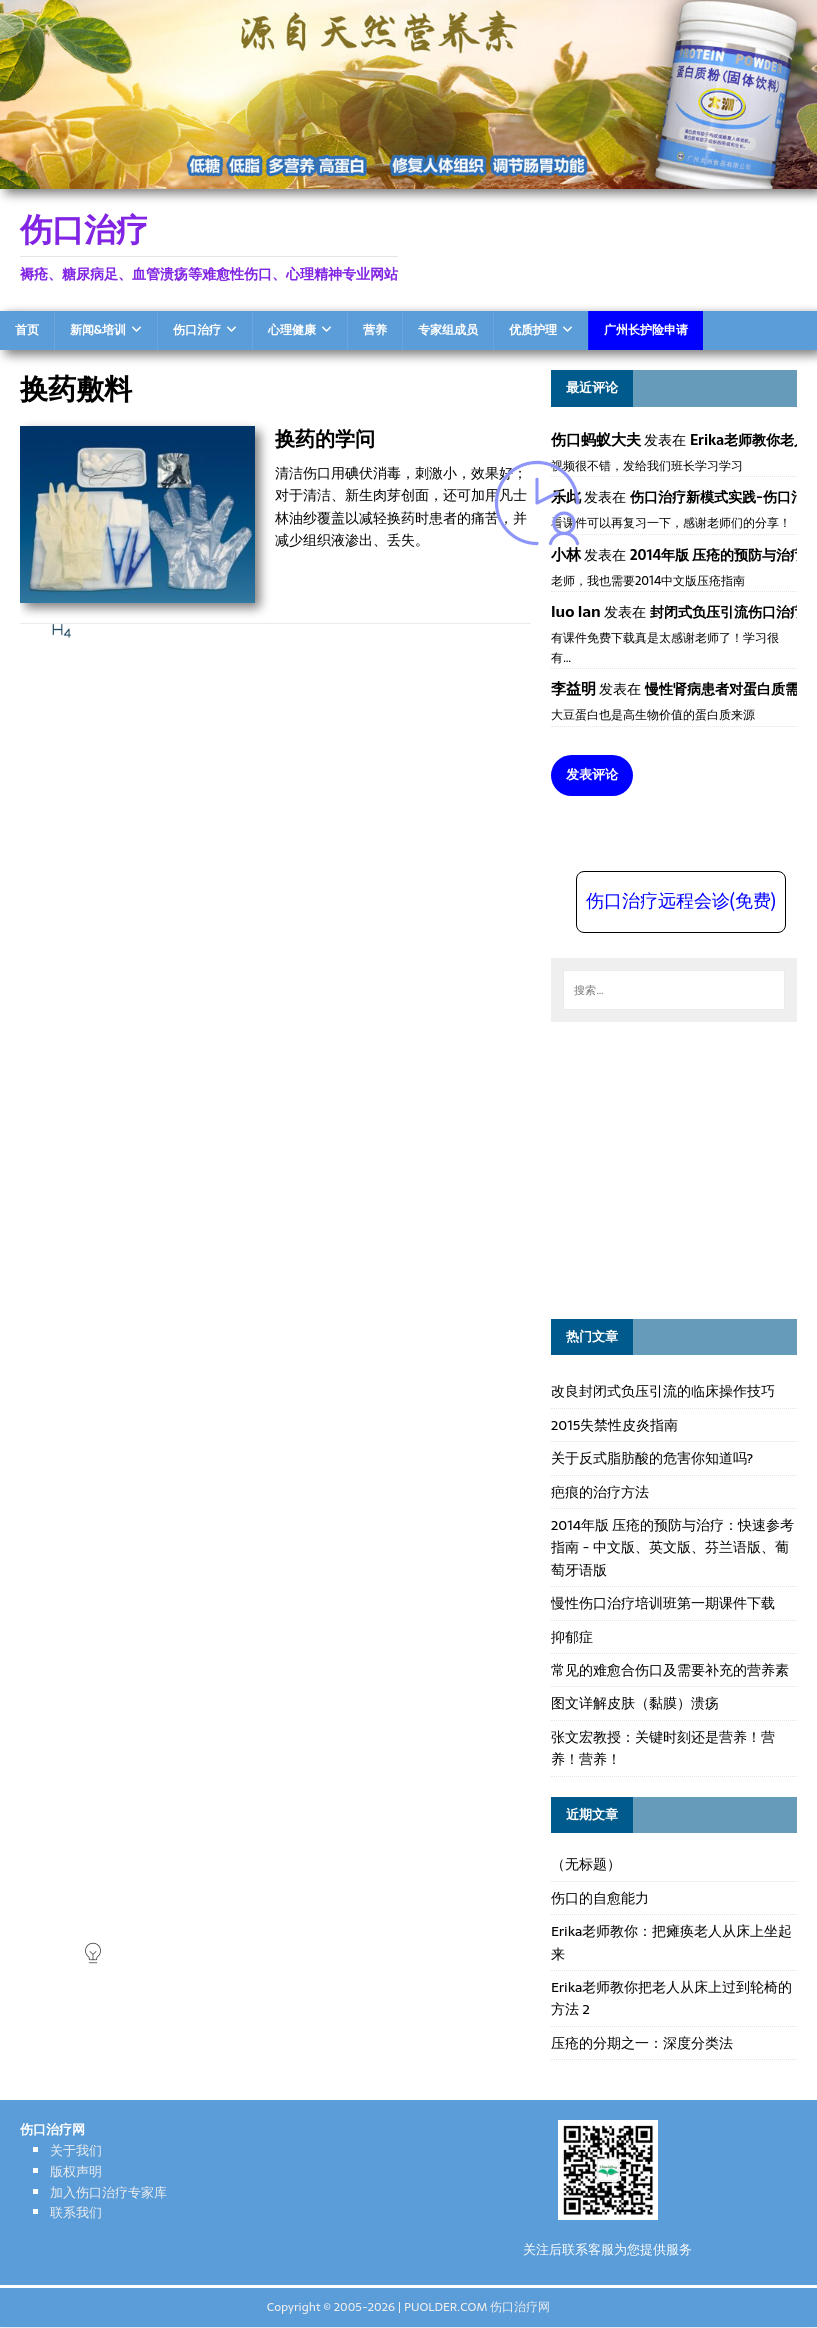 The height and width of the screenshot is (2328, 817). What do you see at coordinates (93, 1953) in the screenshot?
I see `toggle idea or tip suggestions` at bounding box center [93, 1953].